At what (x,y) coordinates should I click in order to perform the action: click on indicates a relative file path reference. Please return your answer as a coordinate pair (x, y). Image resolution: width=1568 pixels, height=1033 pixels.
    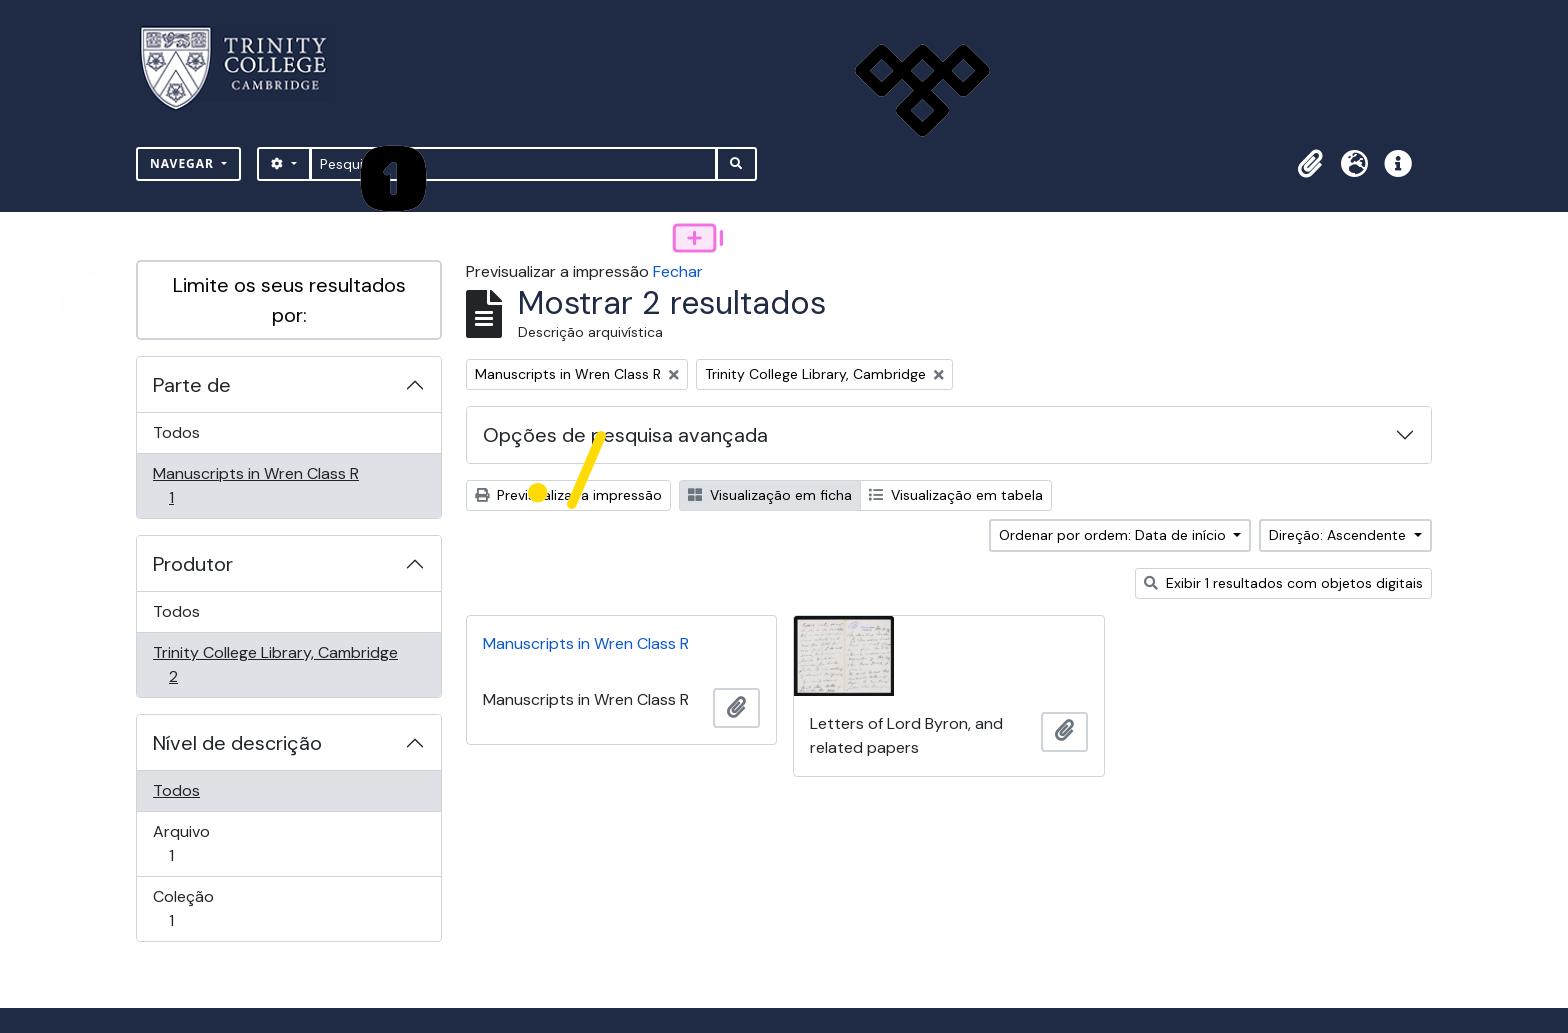
    Looking at the image, I should click on (567, 470).